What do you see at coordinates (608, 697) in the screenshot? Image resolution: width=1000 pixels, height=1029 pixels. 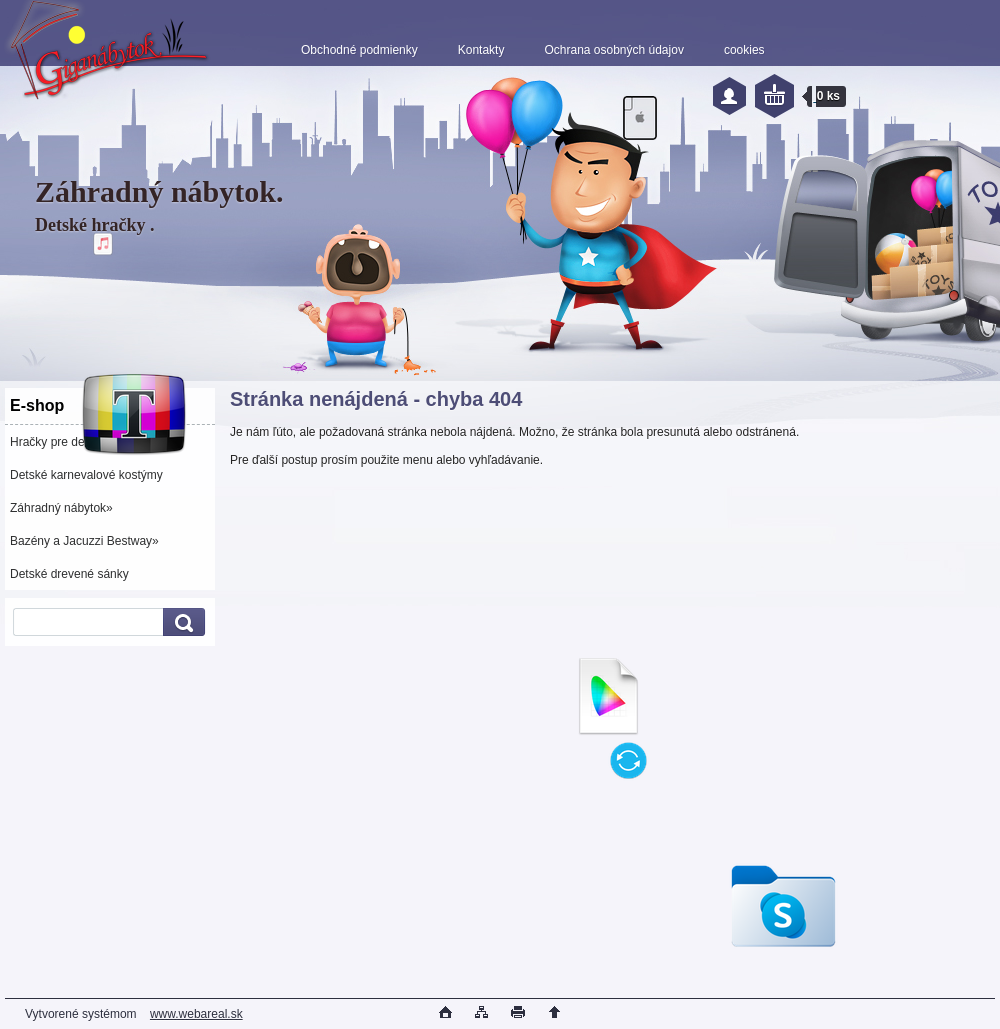 I see `color profile document for color management` at bounding box center [608, 697].